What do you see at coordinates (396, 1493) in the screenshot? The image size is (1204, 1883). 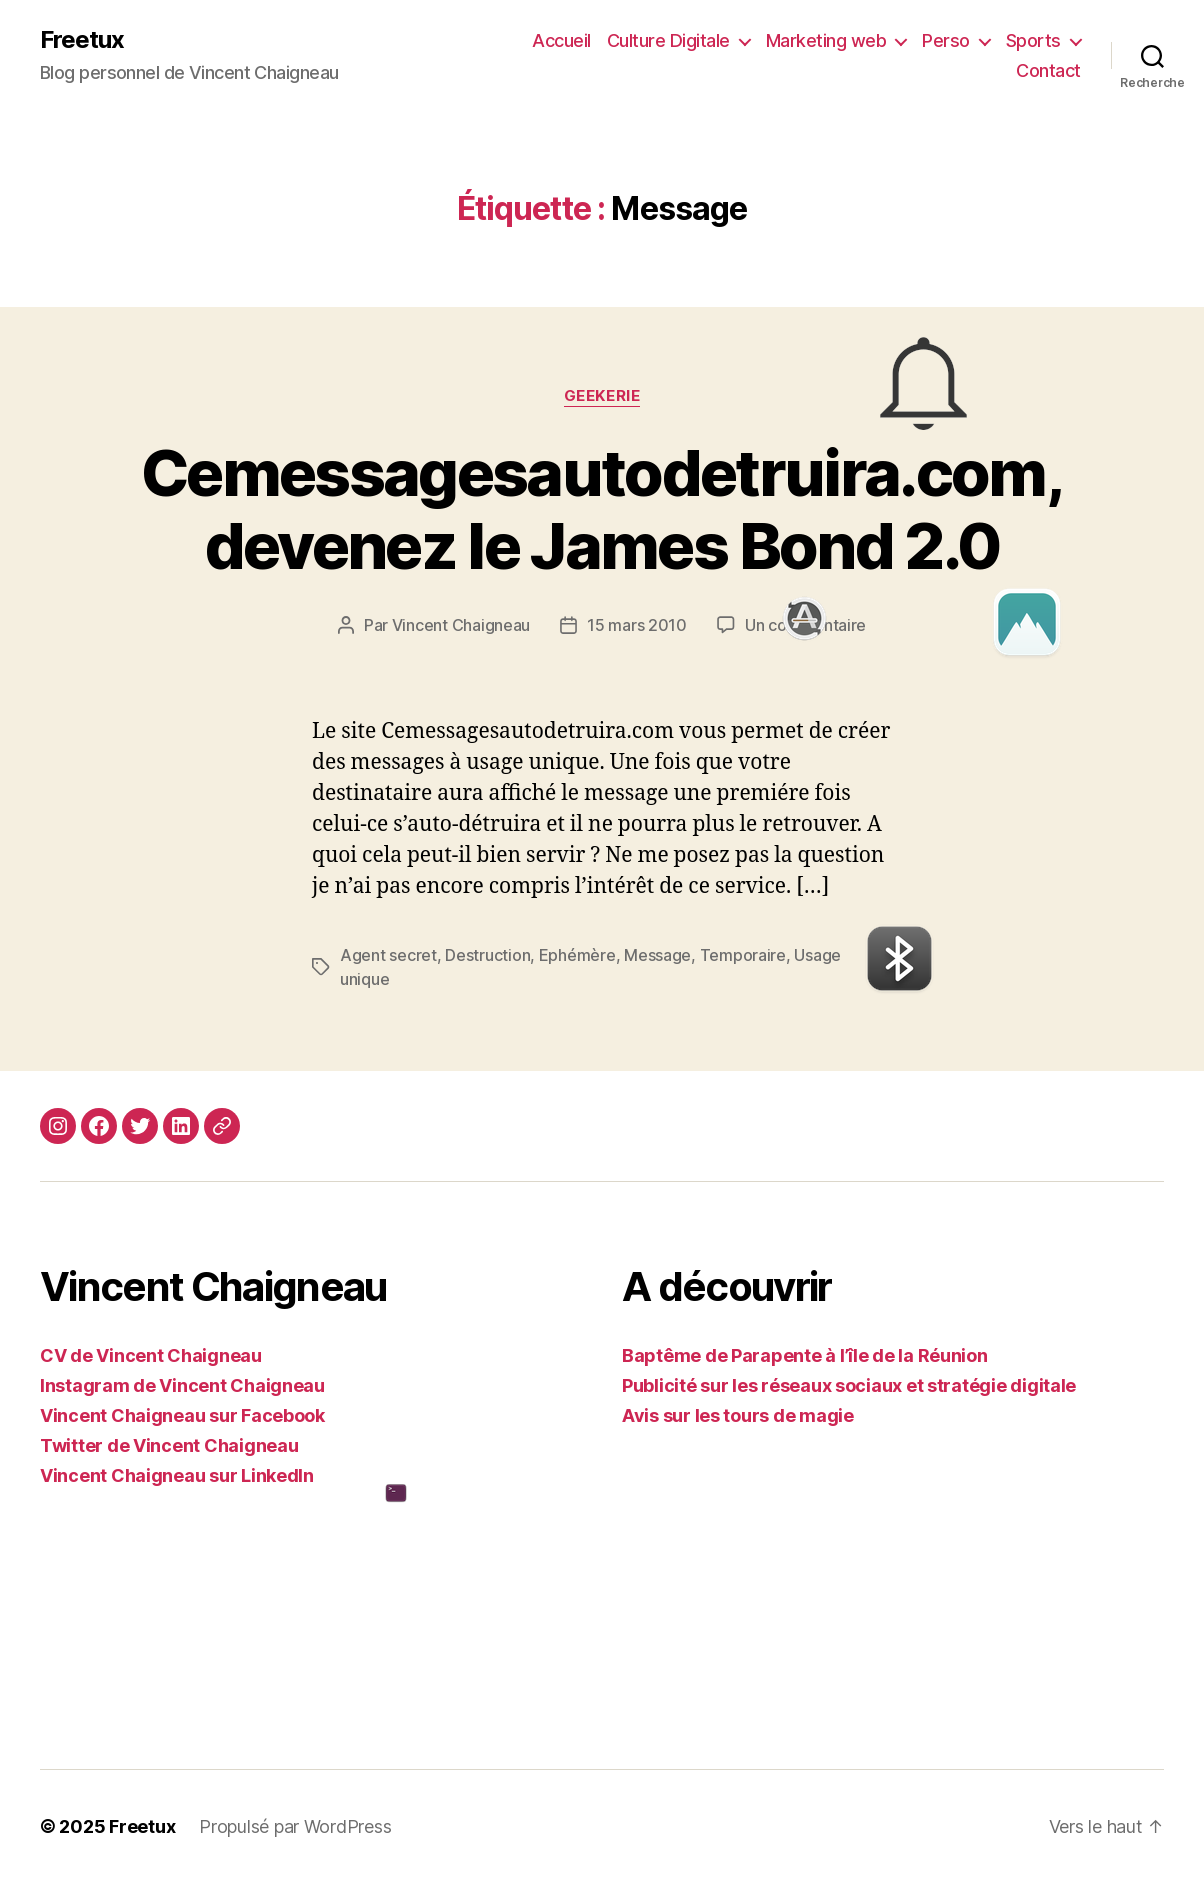 I see `open terminal application` at bounding box center [396, 1493].